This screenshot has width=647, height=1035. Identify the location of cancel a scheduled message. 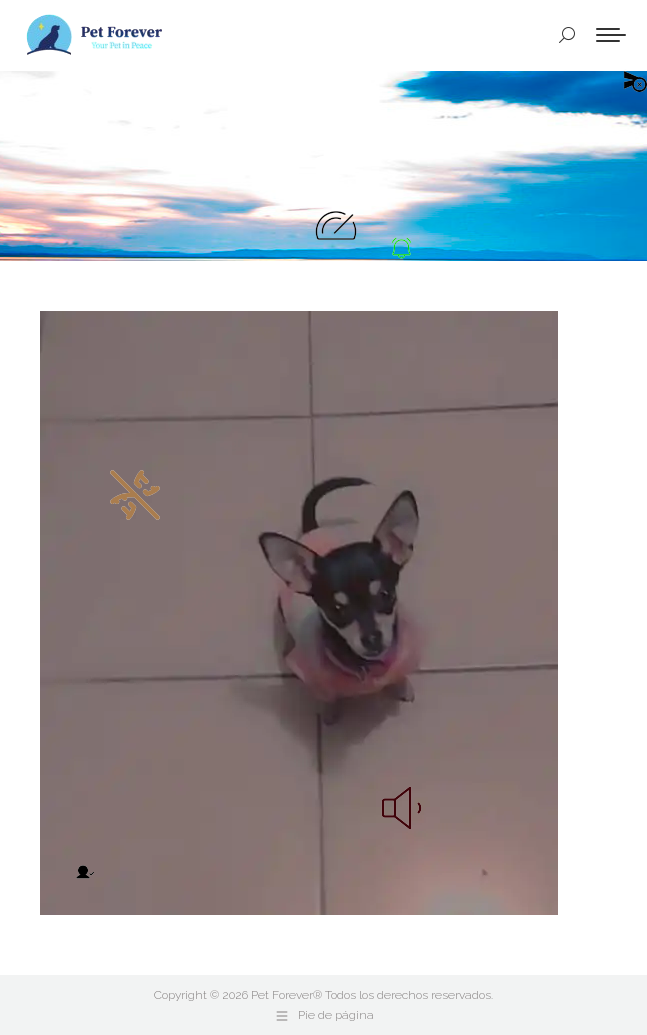
(635, 80).